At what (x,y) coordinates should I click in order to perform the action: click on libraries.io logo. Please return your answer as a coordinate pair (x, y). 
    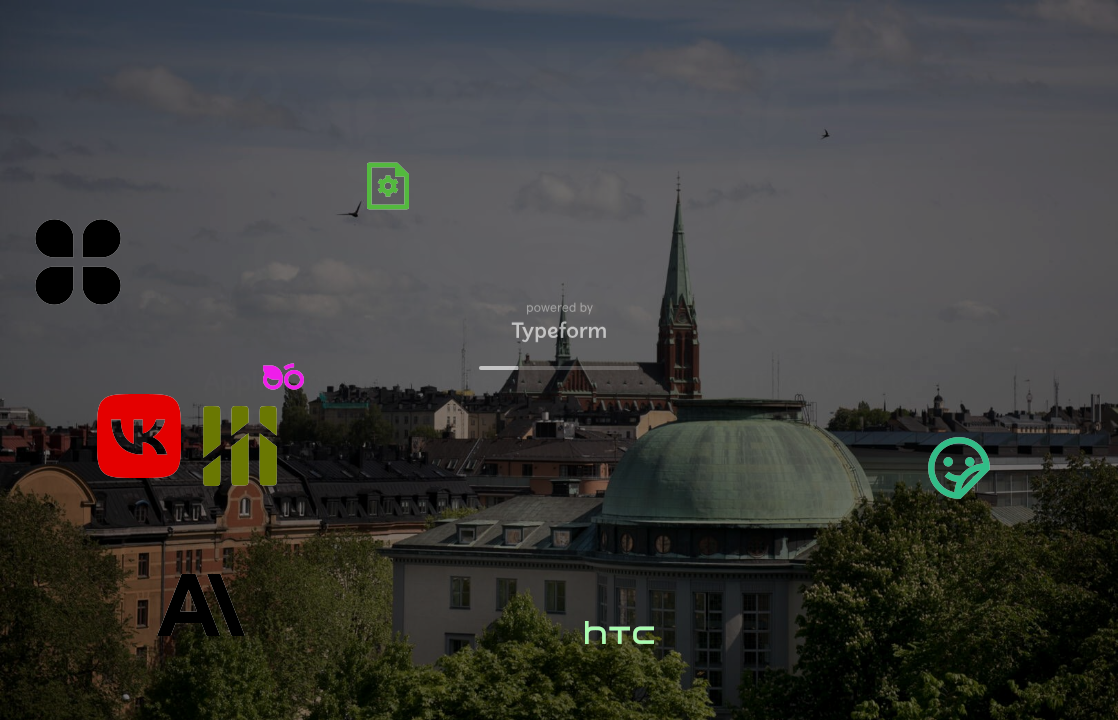
    Looking at the image, I should click on (240, 446).